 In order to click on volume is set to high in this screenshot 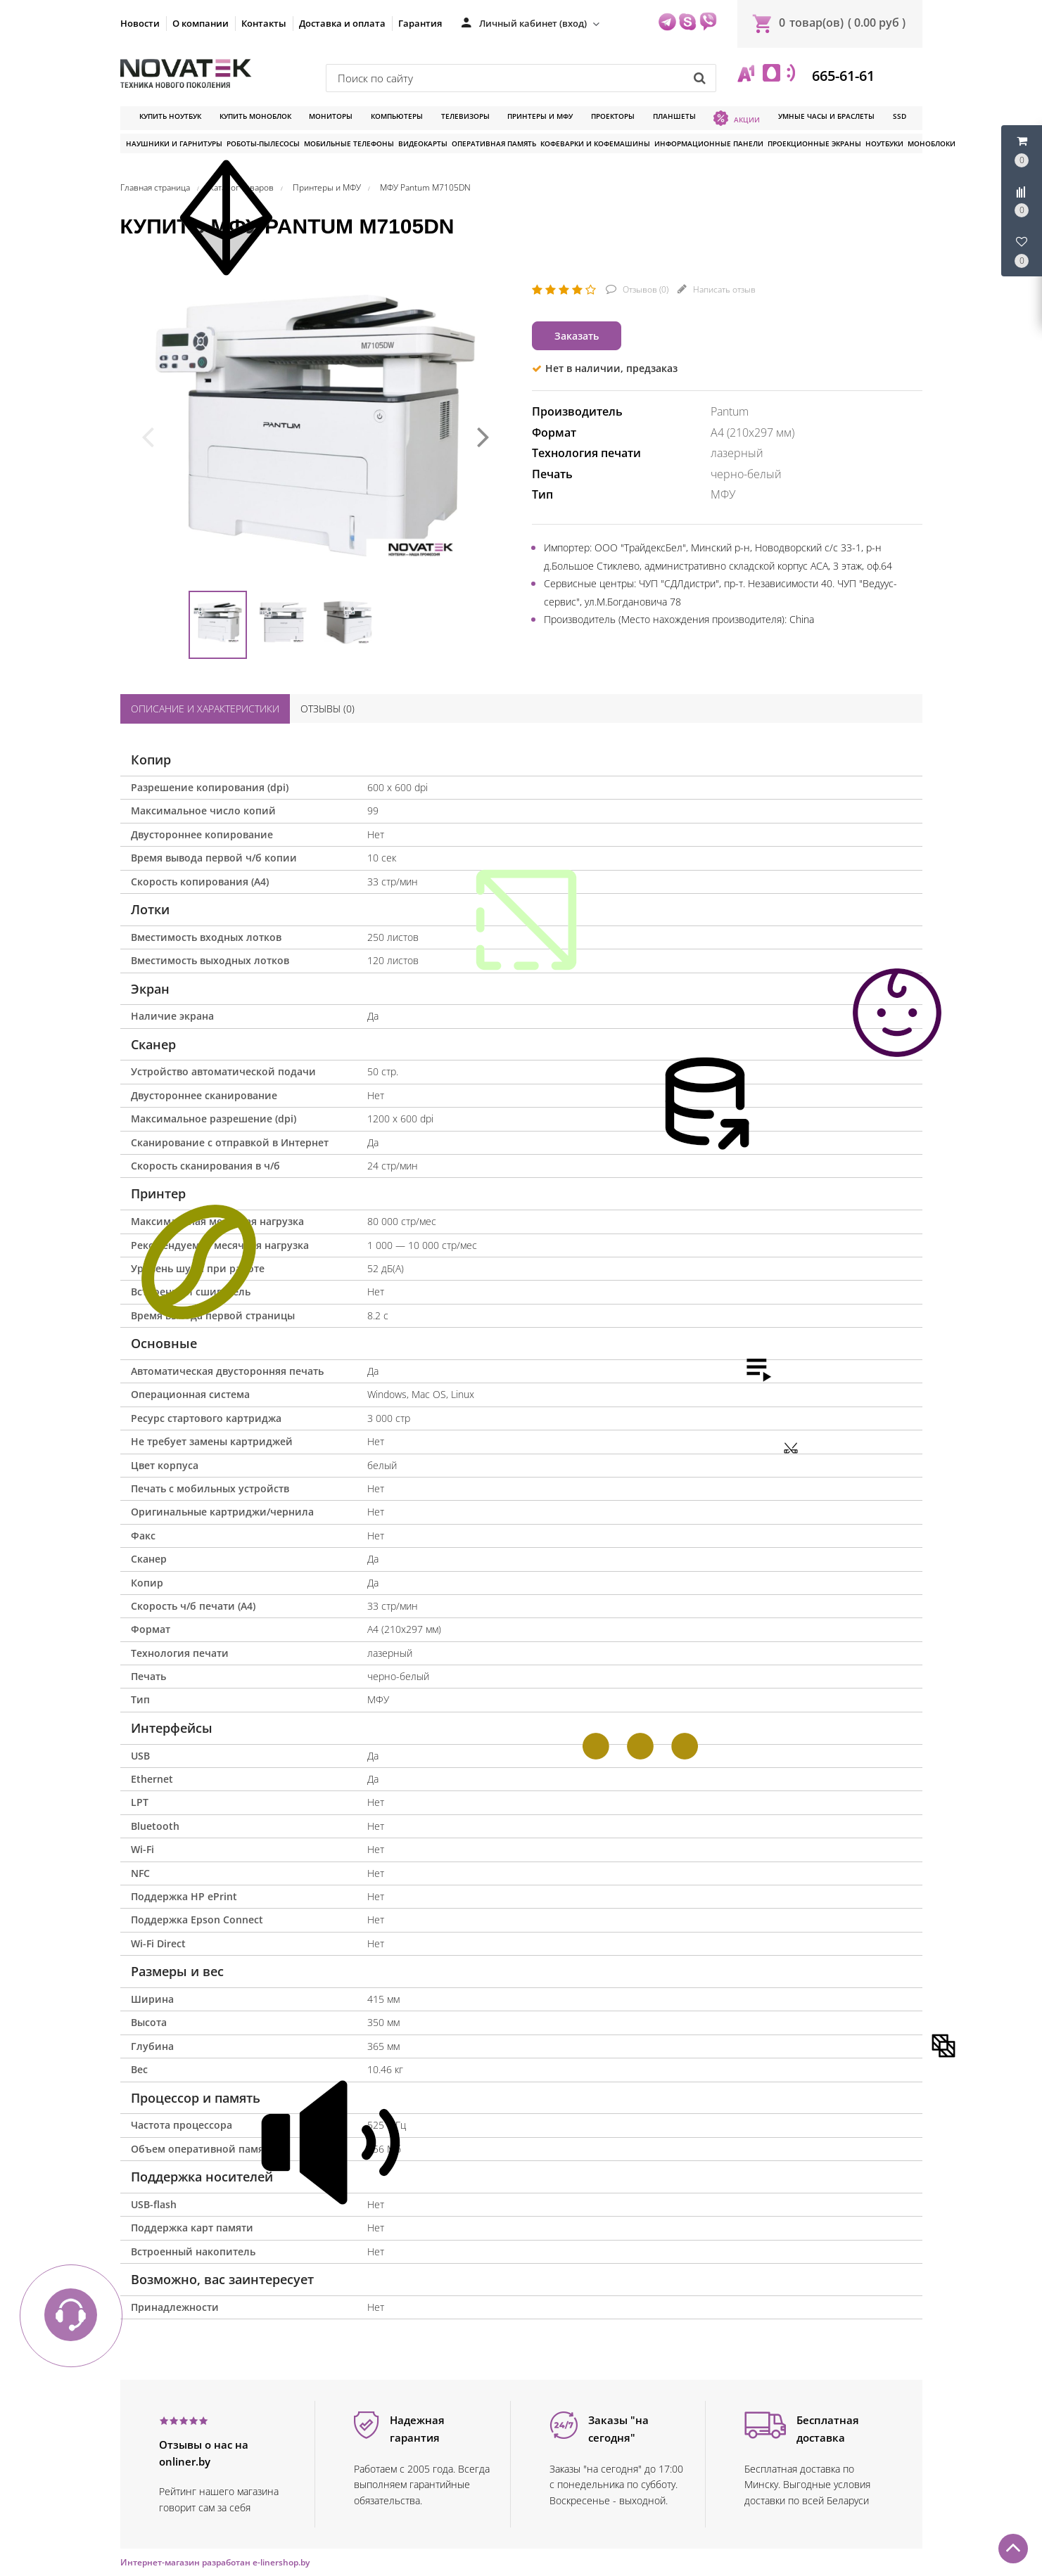, I will do `click(328, 2142)`.